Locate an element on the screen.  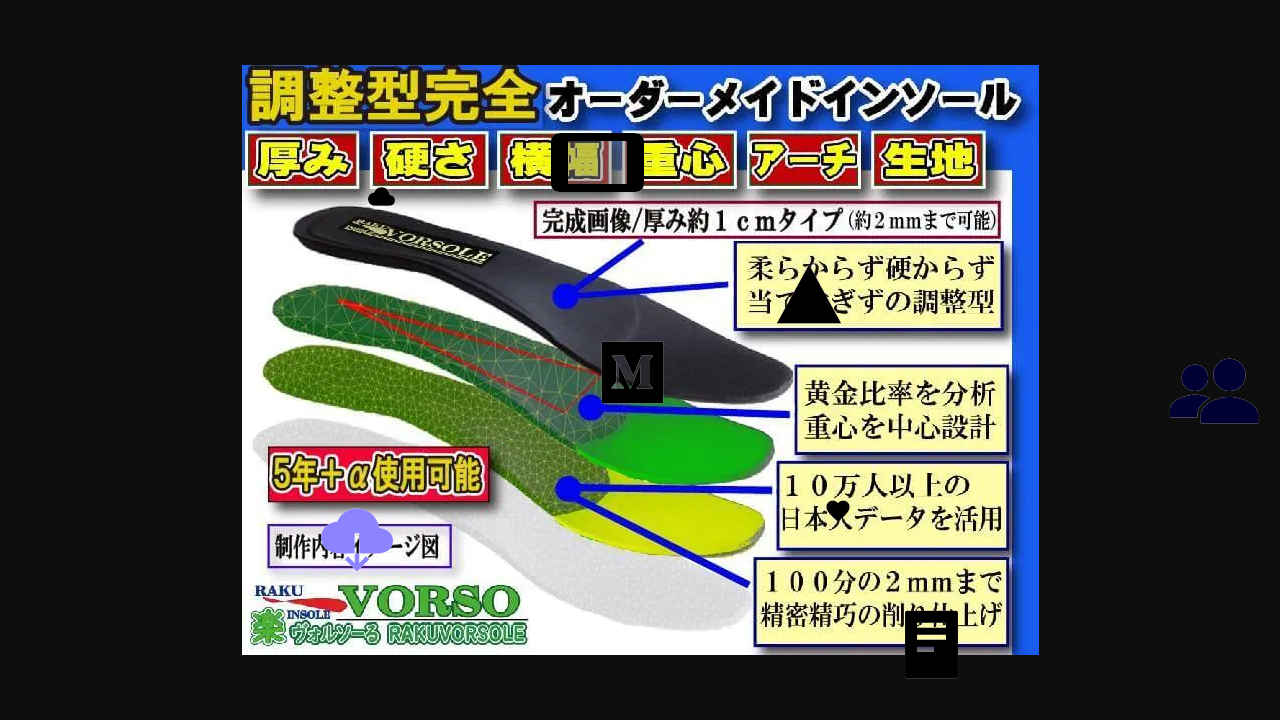
open reader mode for distraction-free viewing is located at coordinates (931, 644).